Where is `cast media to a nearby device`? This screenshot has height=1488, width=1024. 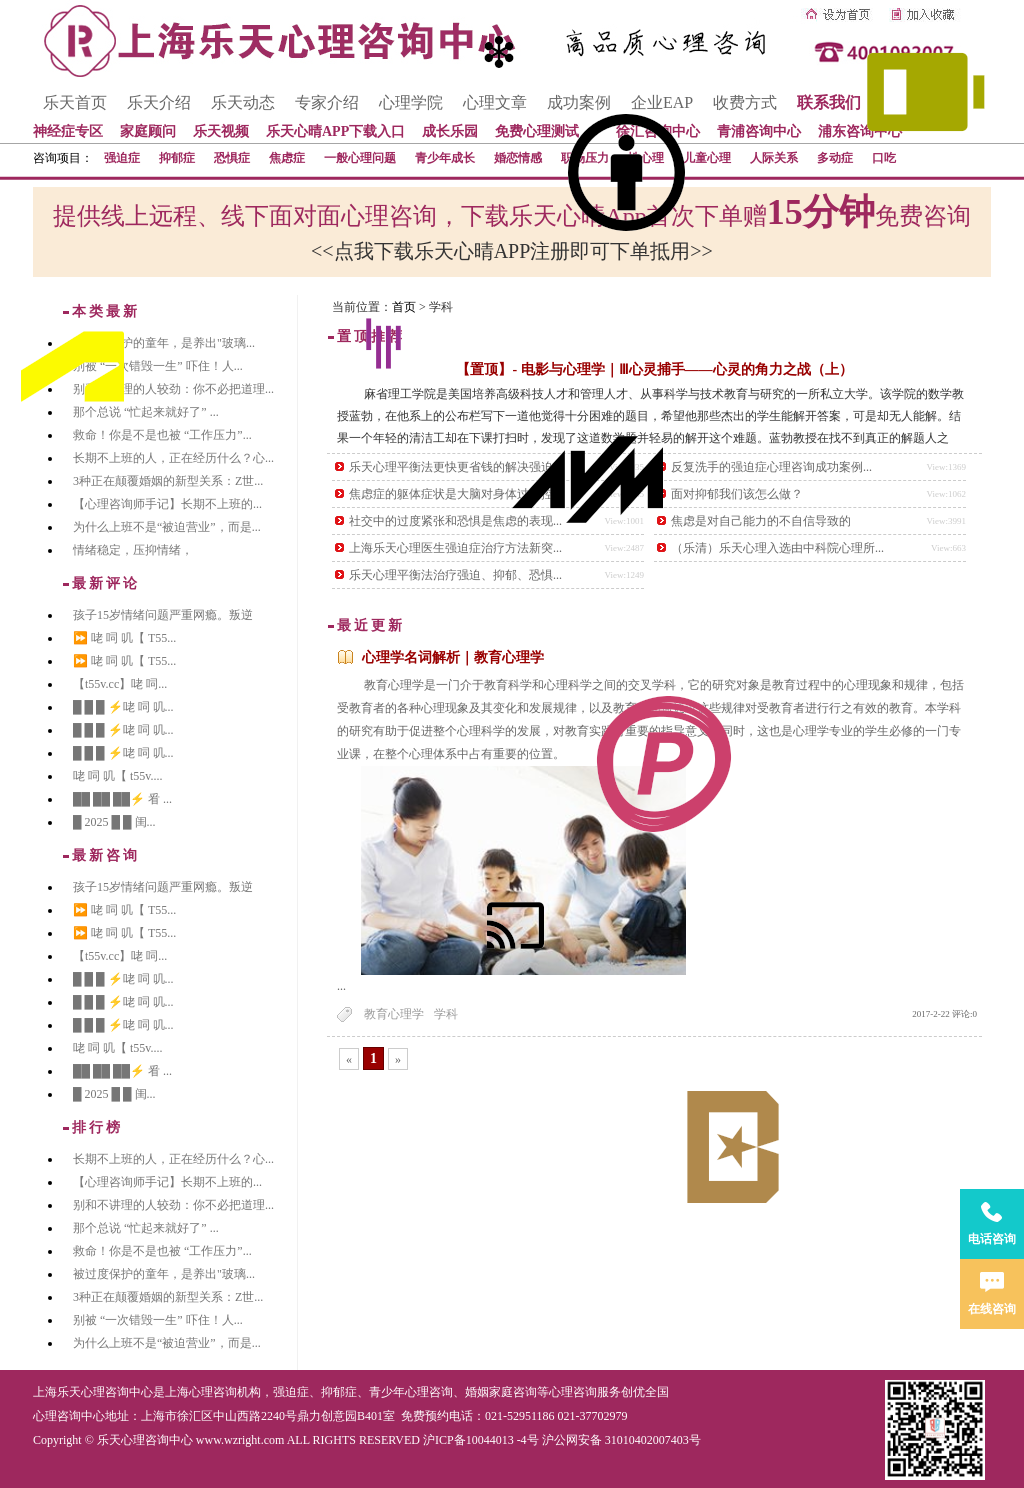
cast media to a nearby device is located at coordinates (515, 925).